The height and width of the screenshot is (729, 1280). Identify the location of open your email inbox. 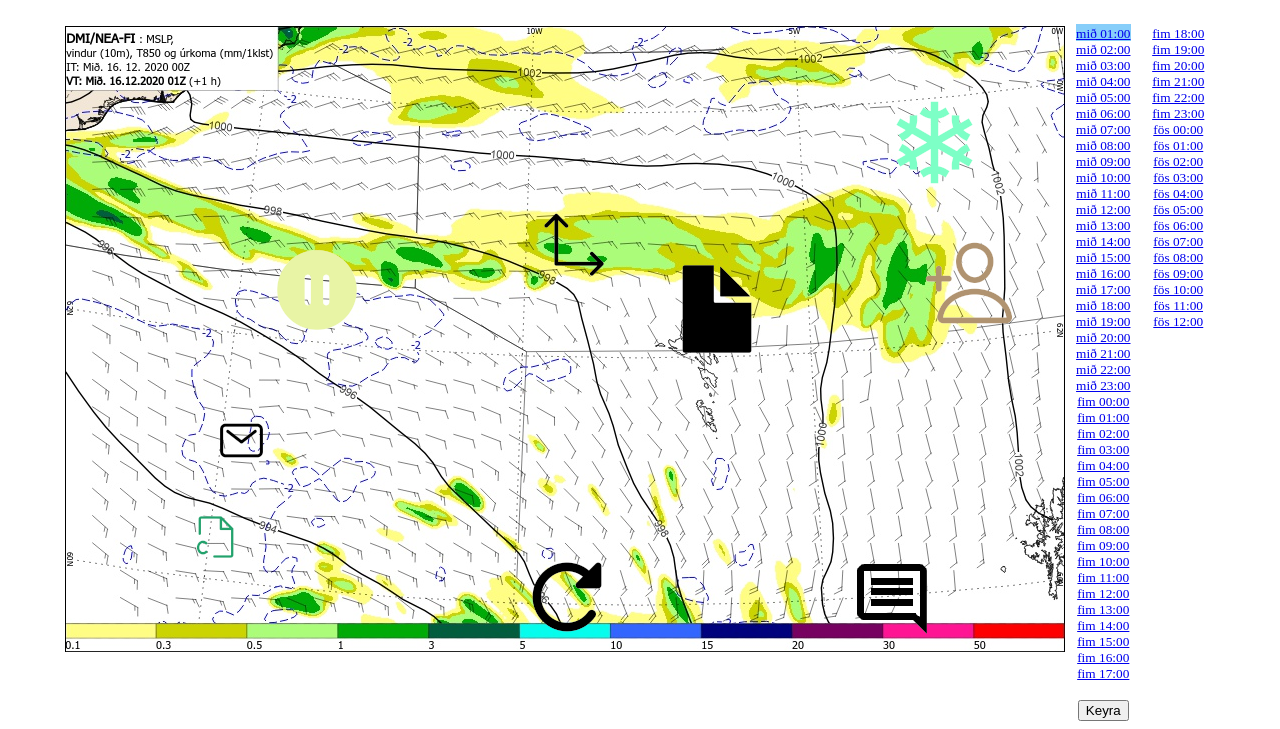
(241, 440).